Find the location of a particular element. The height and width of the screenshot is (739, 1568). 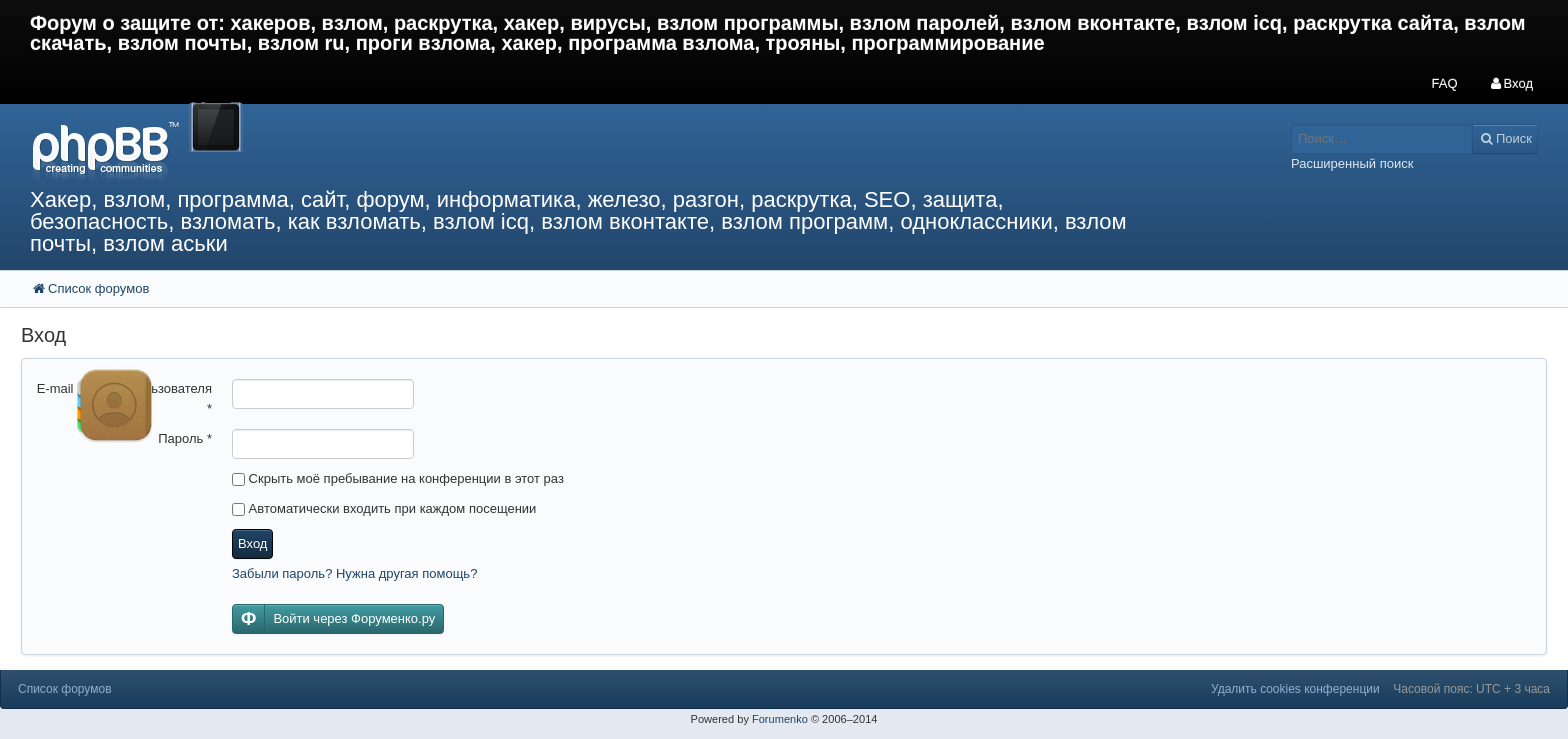

iPod nano device connected is located at coordinates (216, 127).